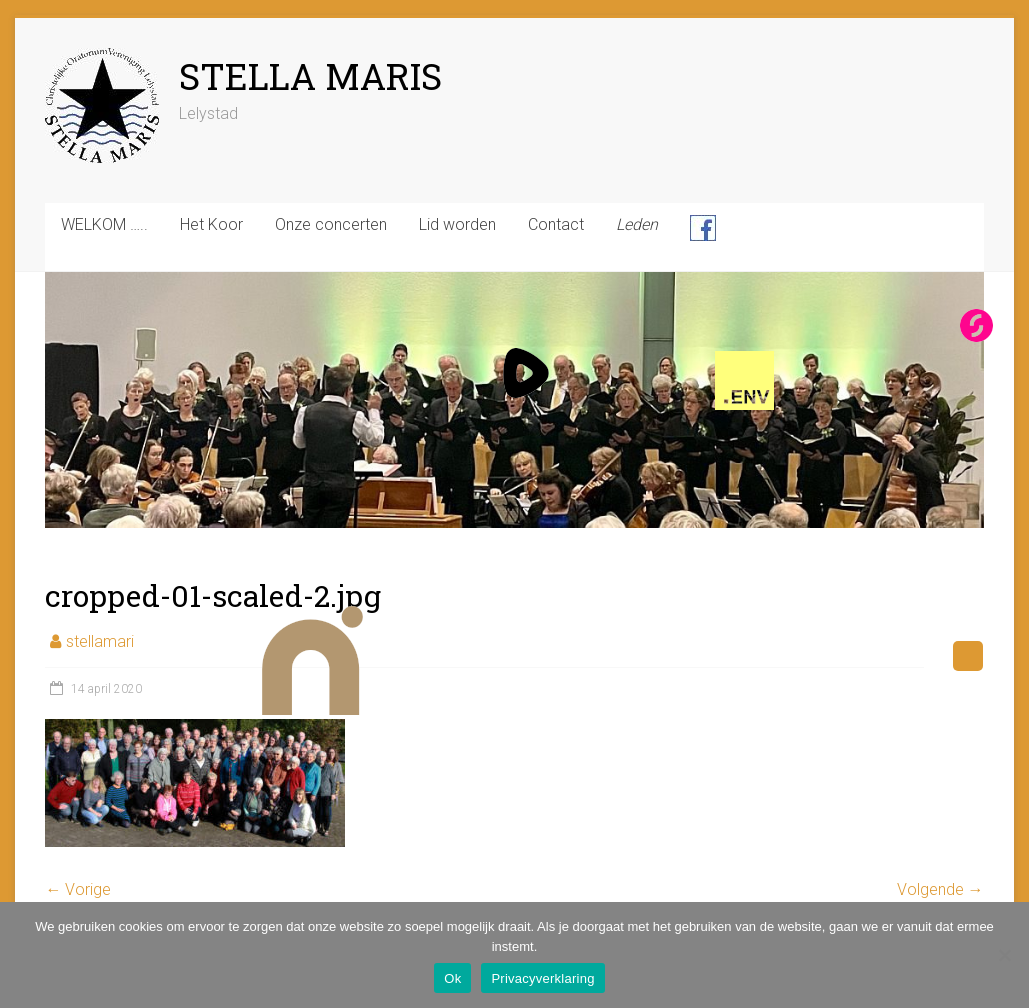  Describe the element at coordinates (976, 325) in the screenshot. I see `open the Starling Bank app` at that location.